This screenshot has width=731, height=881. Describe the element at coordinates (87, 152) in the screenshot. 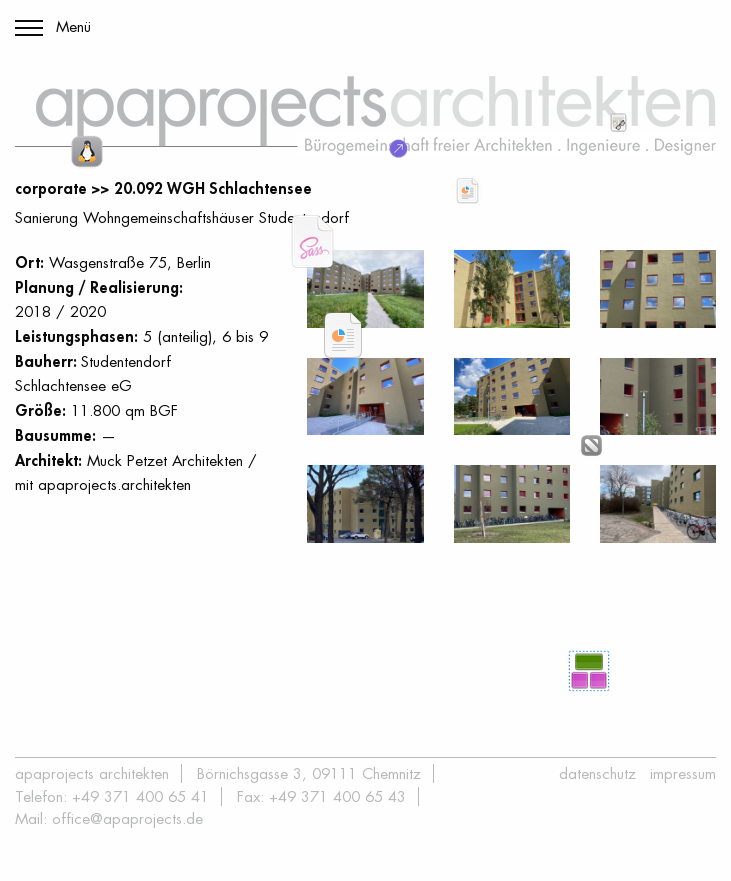

I see `access linux system preferences` at that location.